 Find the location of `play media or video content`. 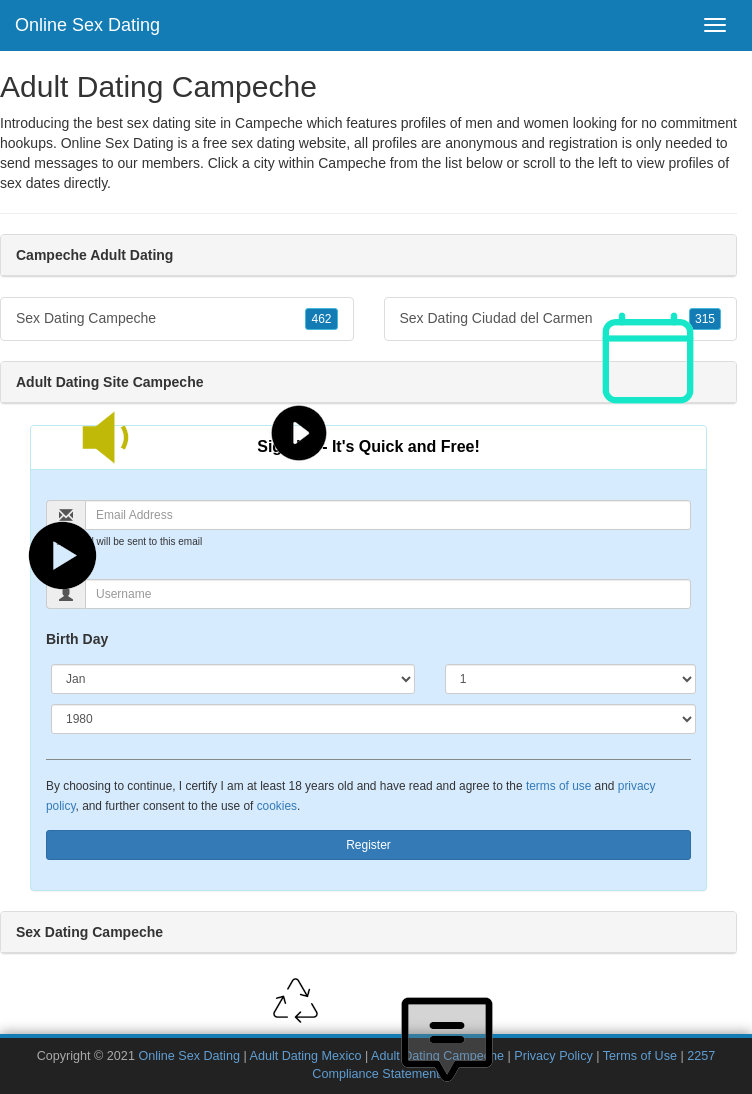

play media or video content is located at coordinates (299, 433).